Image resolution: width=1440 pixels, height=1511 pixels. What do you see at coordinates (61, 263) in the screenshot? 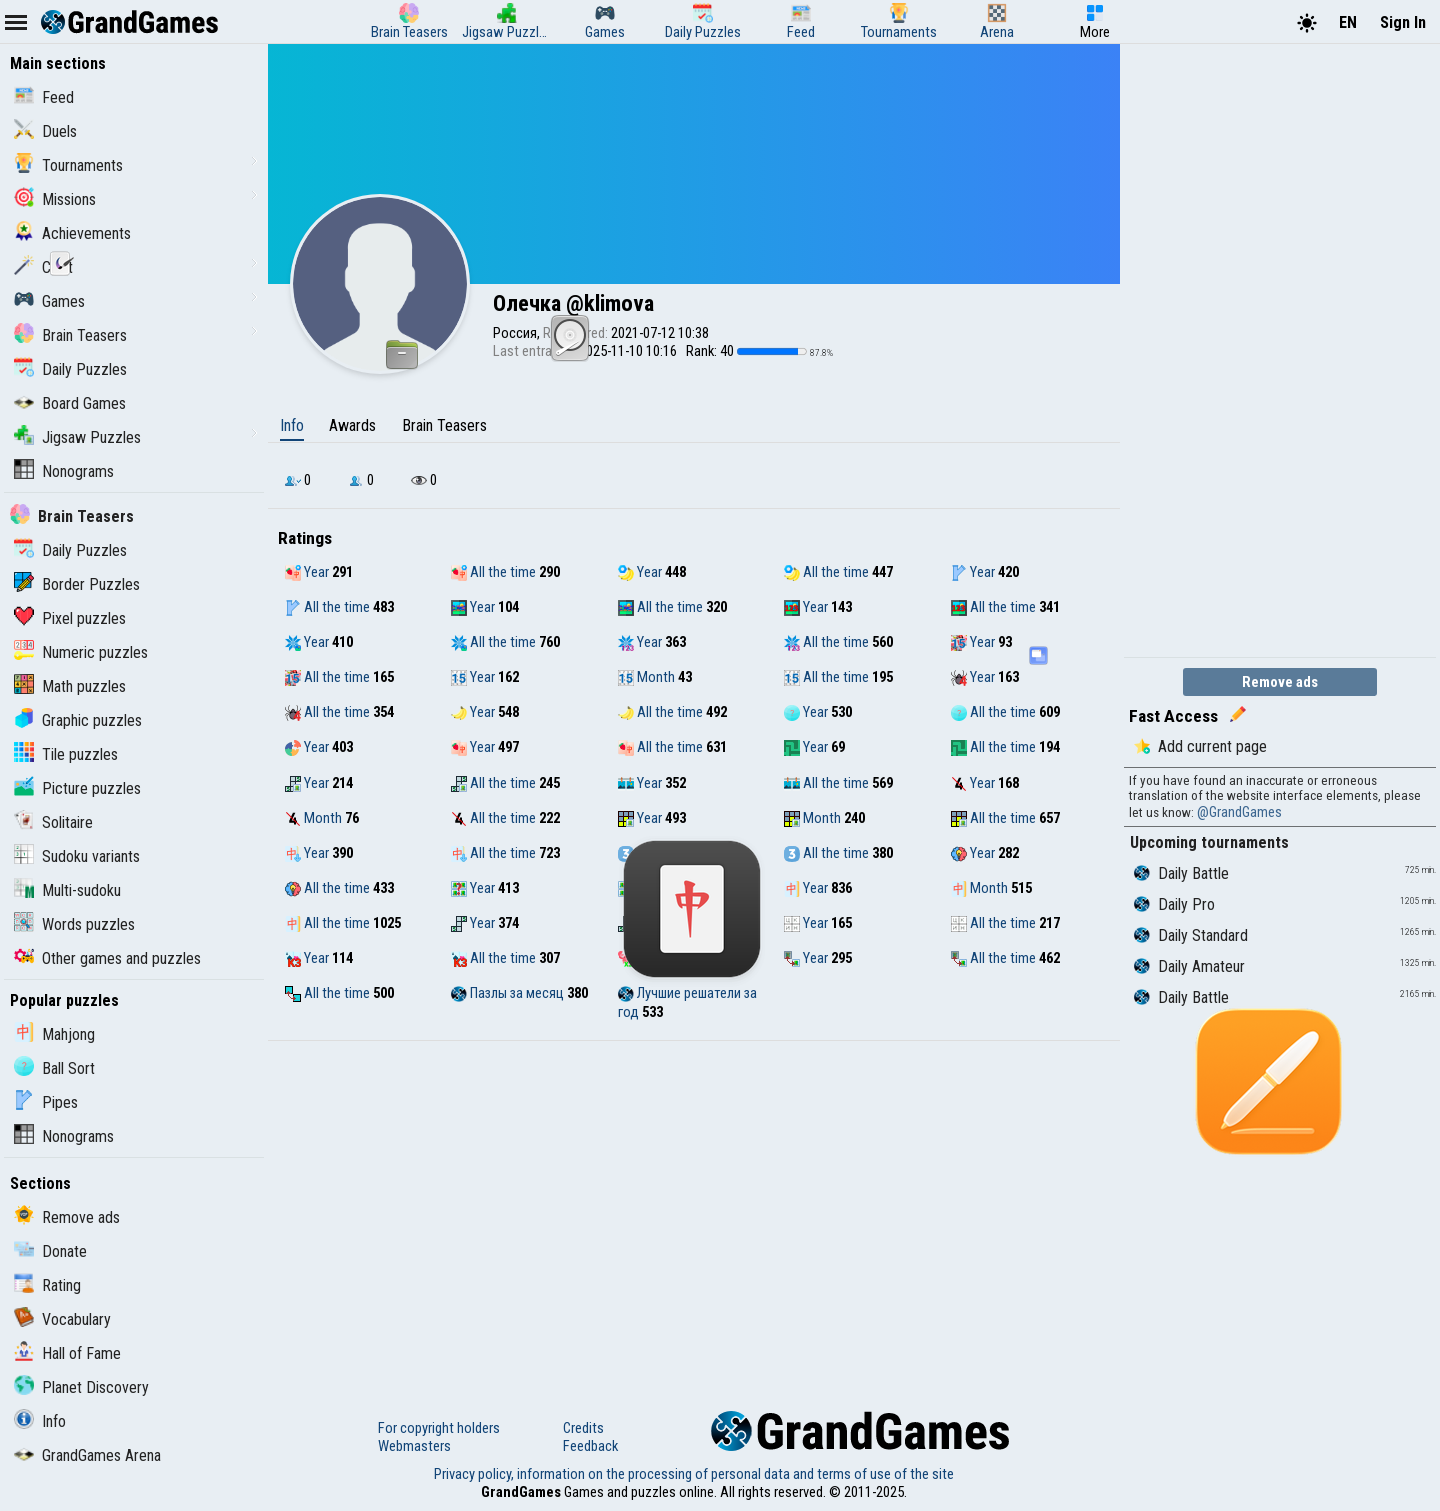
I see `create a new application or software project` at bounding box center [61, 263].